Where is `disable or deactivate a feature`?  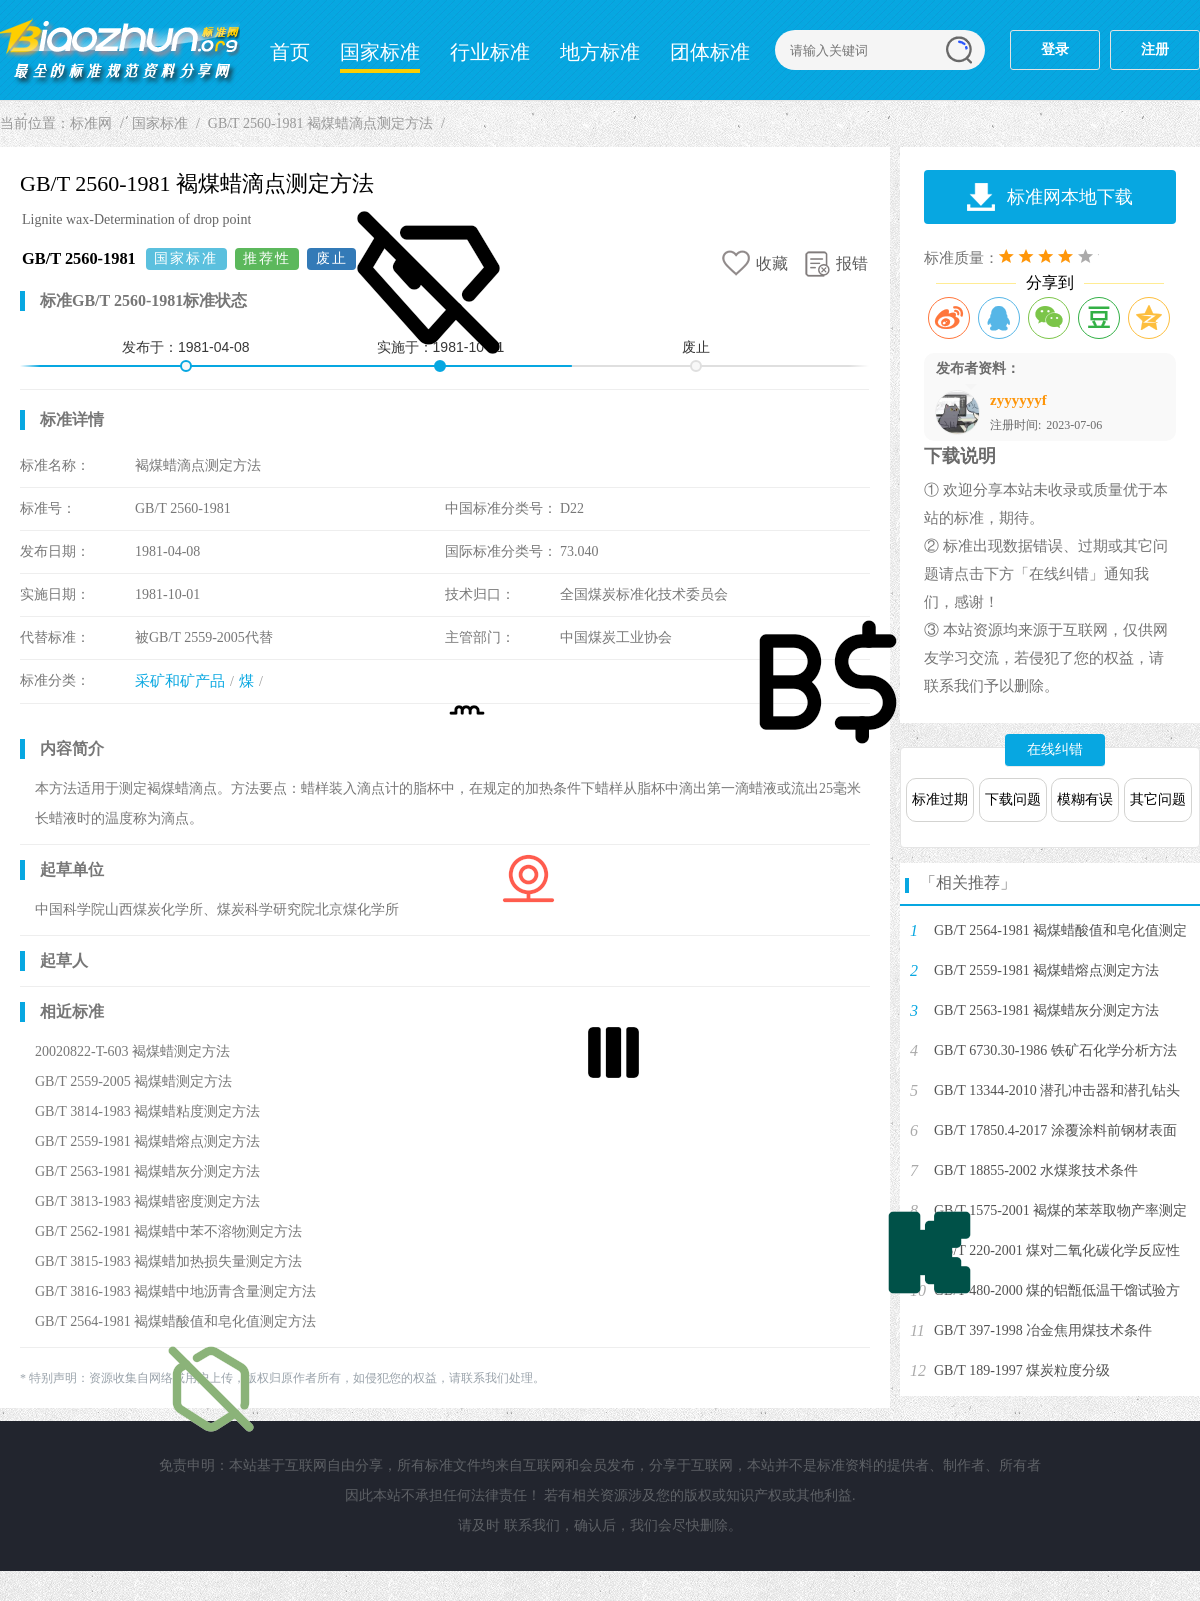
disable or deactivate a feature is located at coordinates (211, 1389).